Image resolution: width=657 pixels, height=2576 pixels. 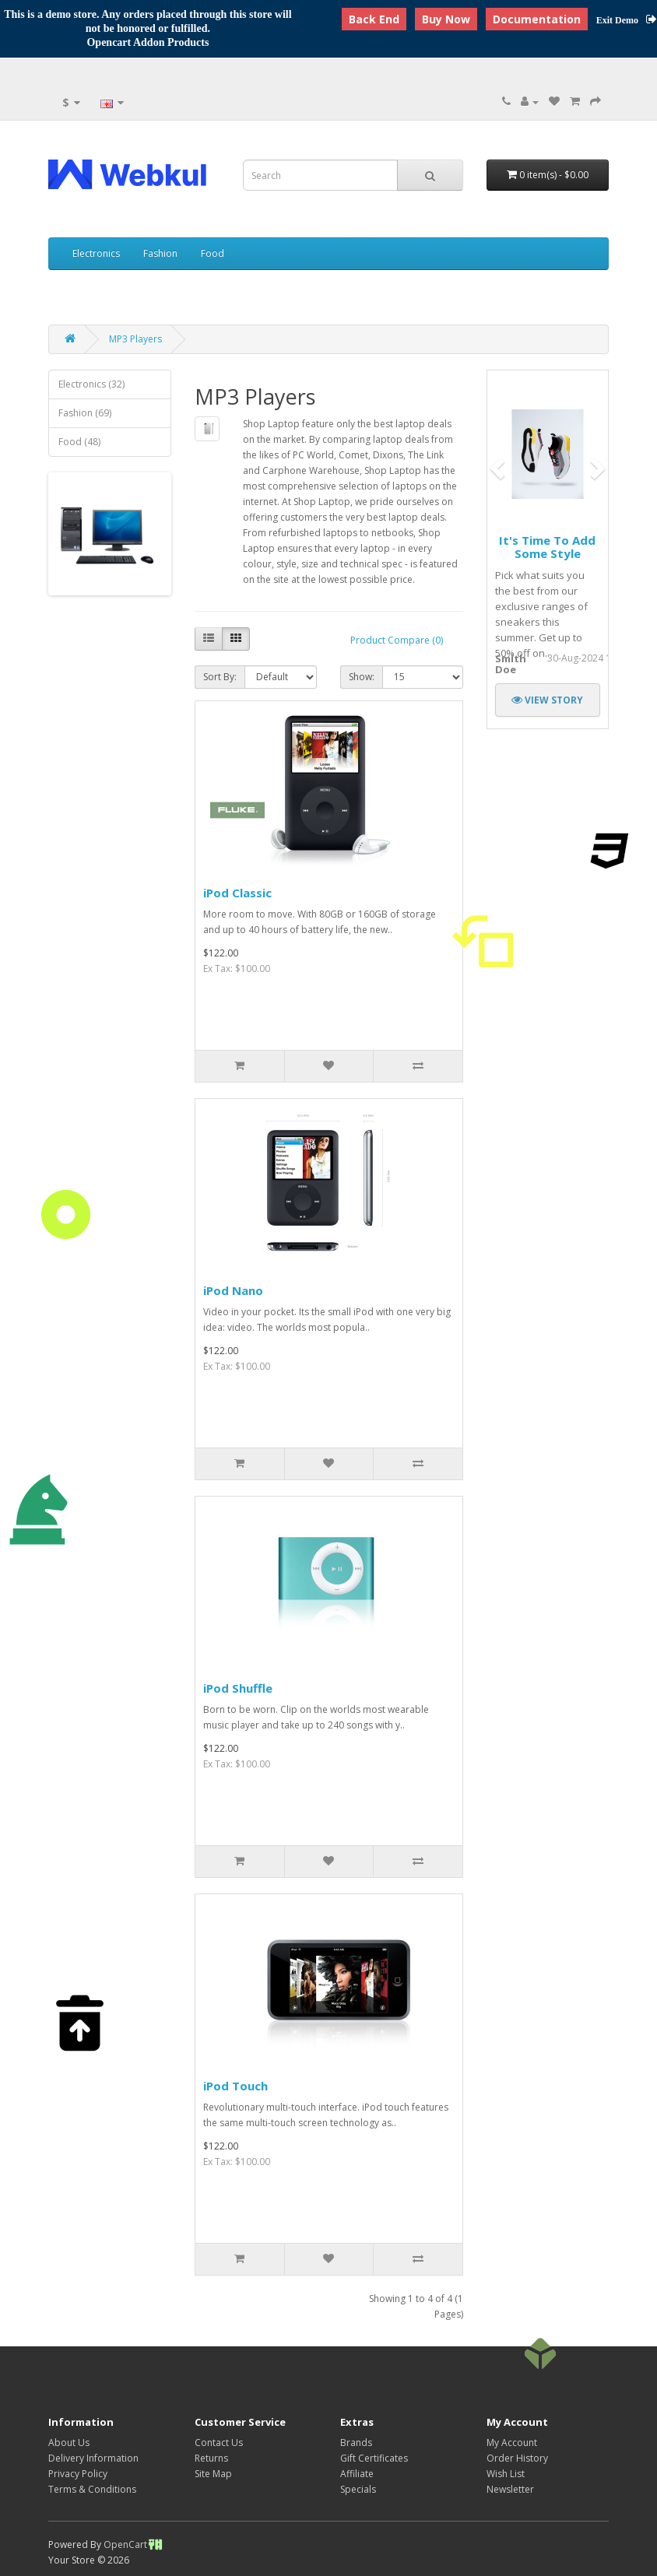 What do you see at coordinates (540, 2353) in the screenshot?
I see `blockchain.com logo` at bounding box center [540, 2353].